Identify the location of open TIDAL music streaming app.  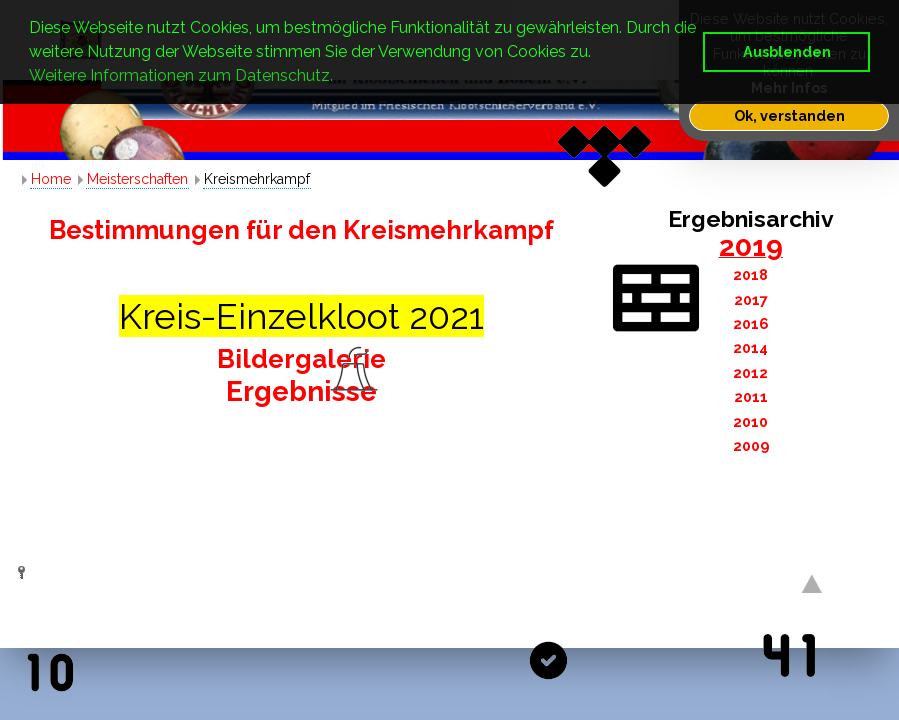
(604, 153).